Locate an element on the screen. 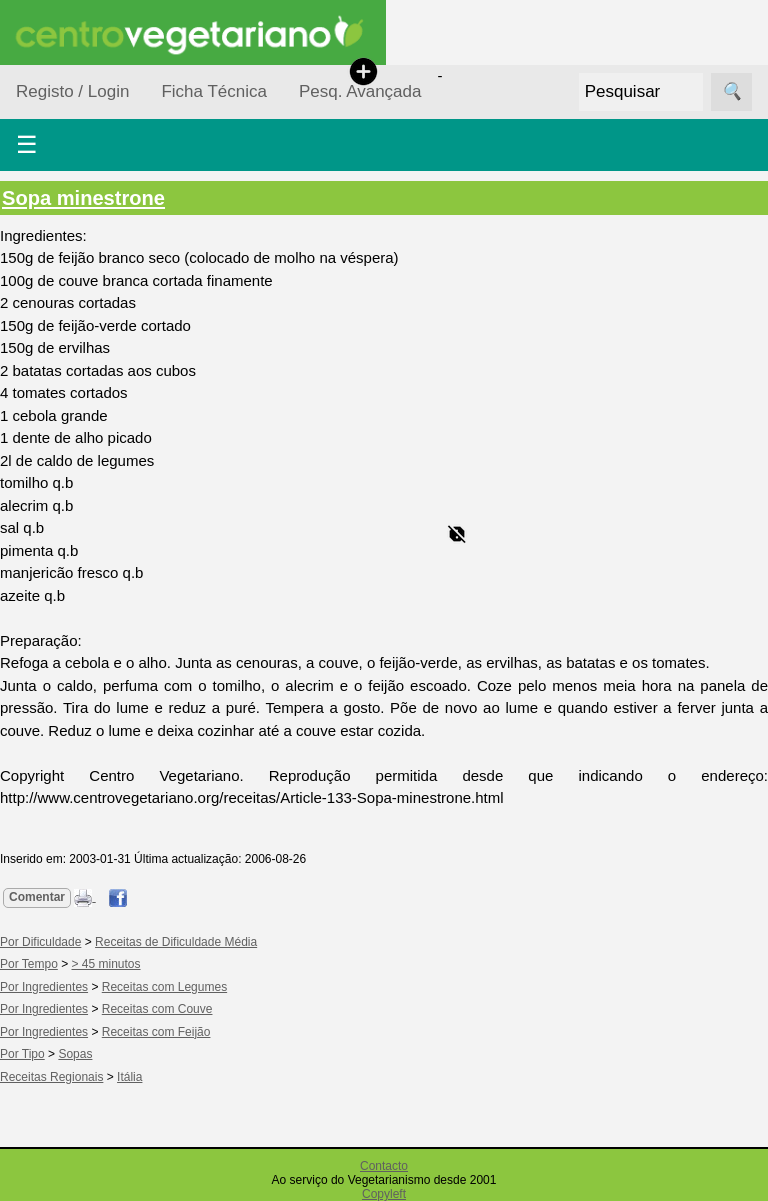 This screenshot has height=1201, width=768. add a new item is located at coordinates (363, 71).